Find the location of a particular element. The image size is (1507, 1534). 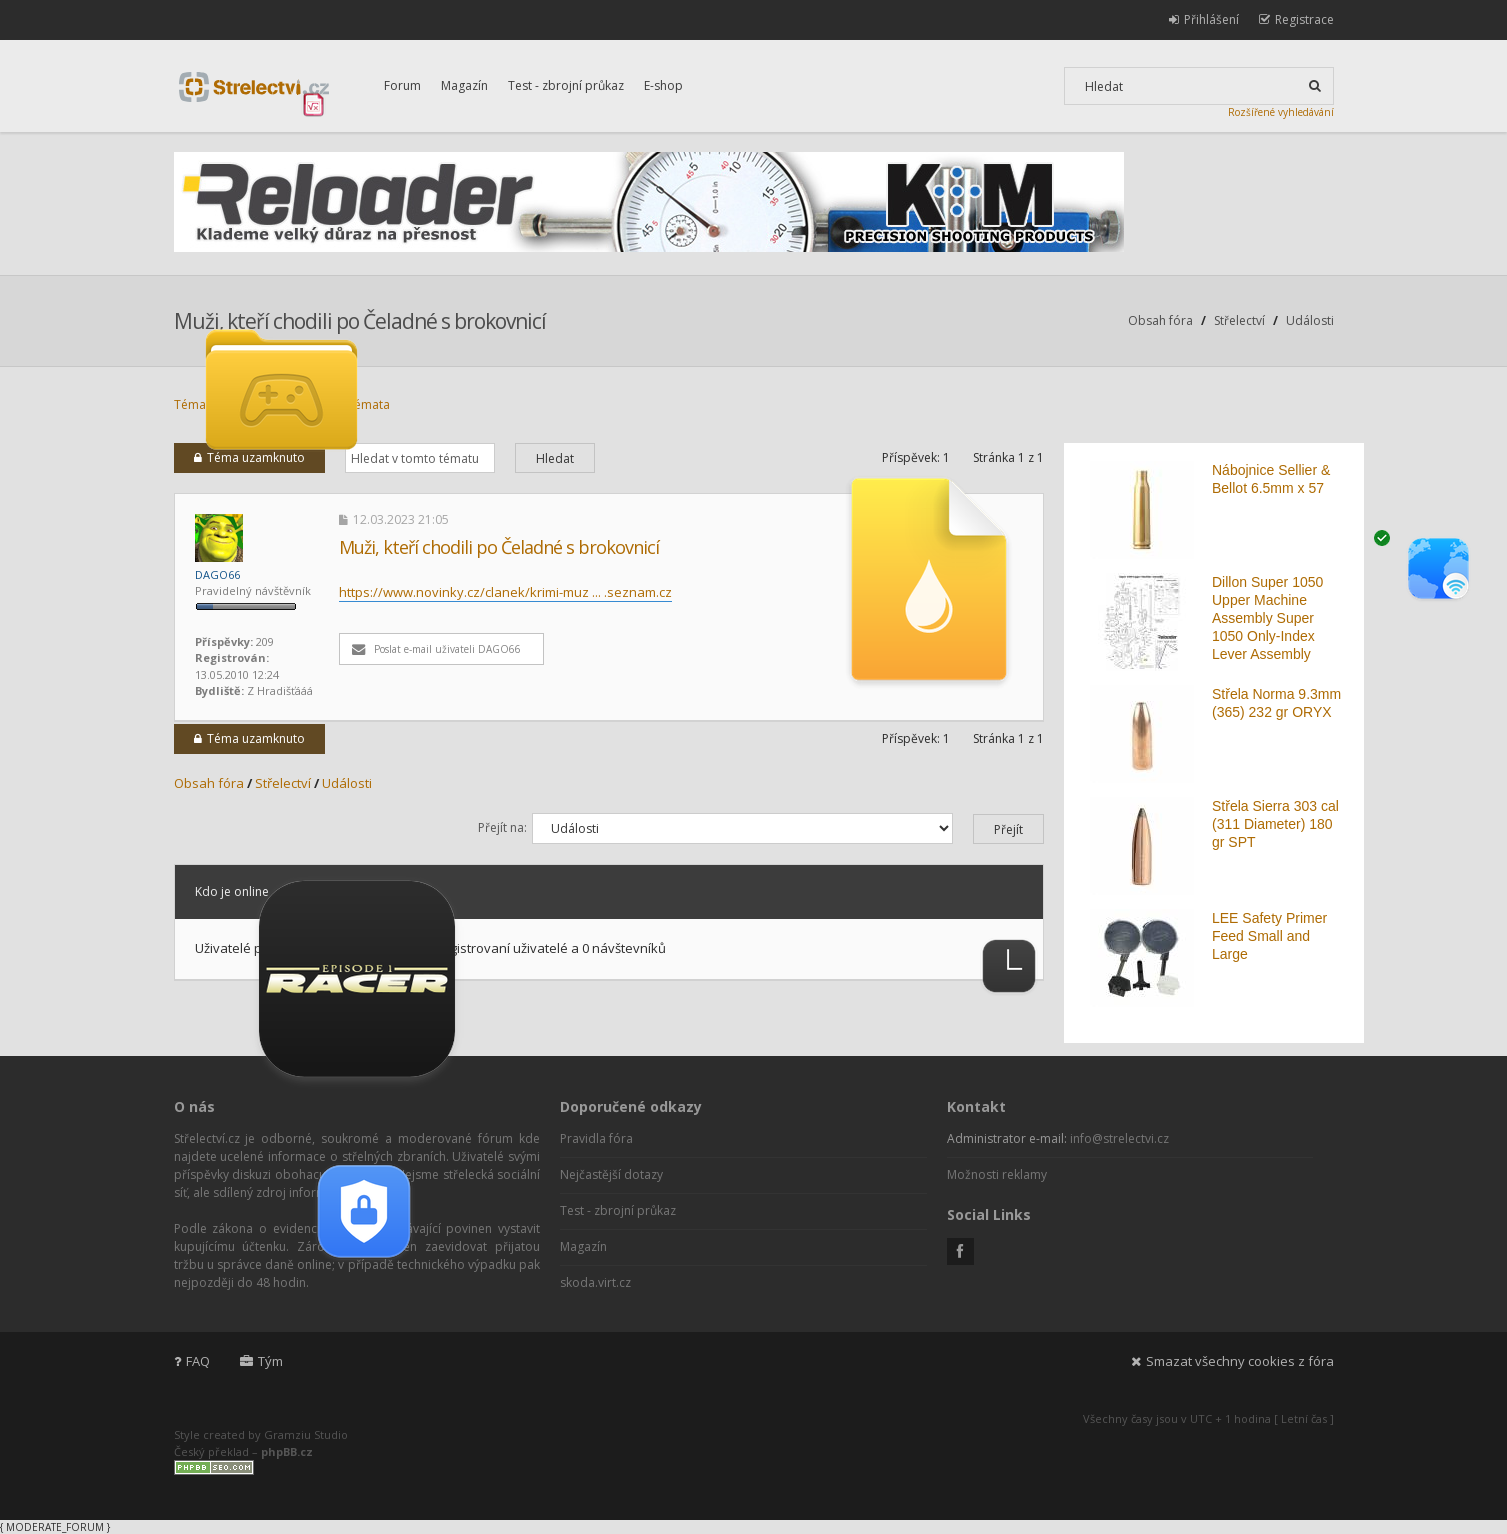

launch star wars: episode i racer game is located at coordinates (357, 979).